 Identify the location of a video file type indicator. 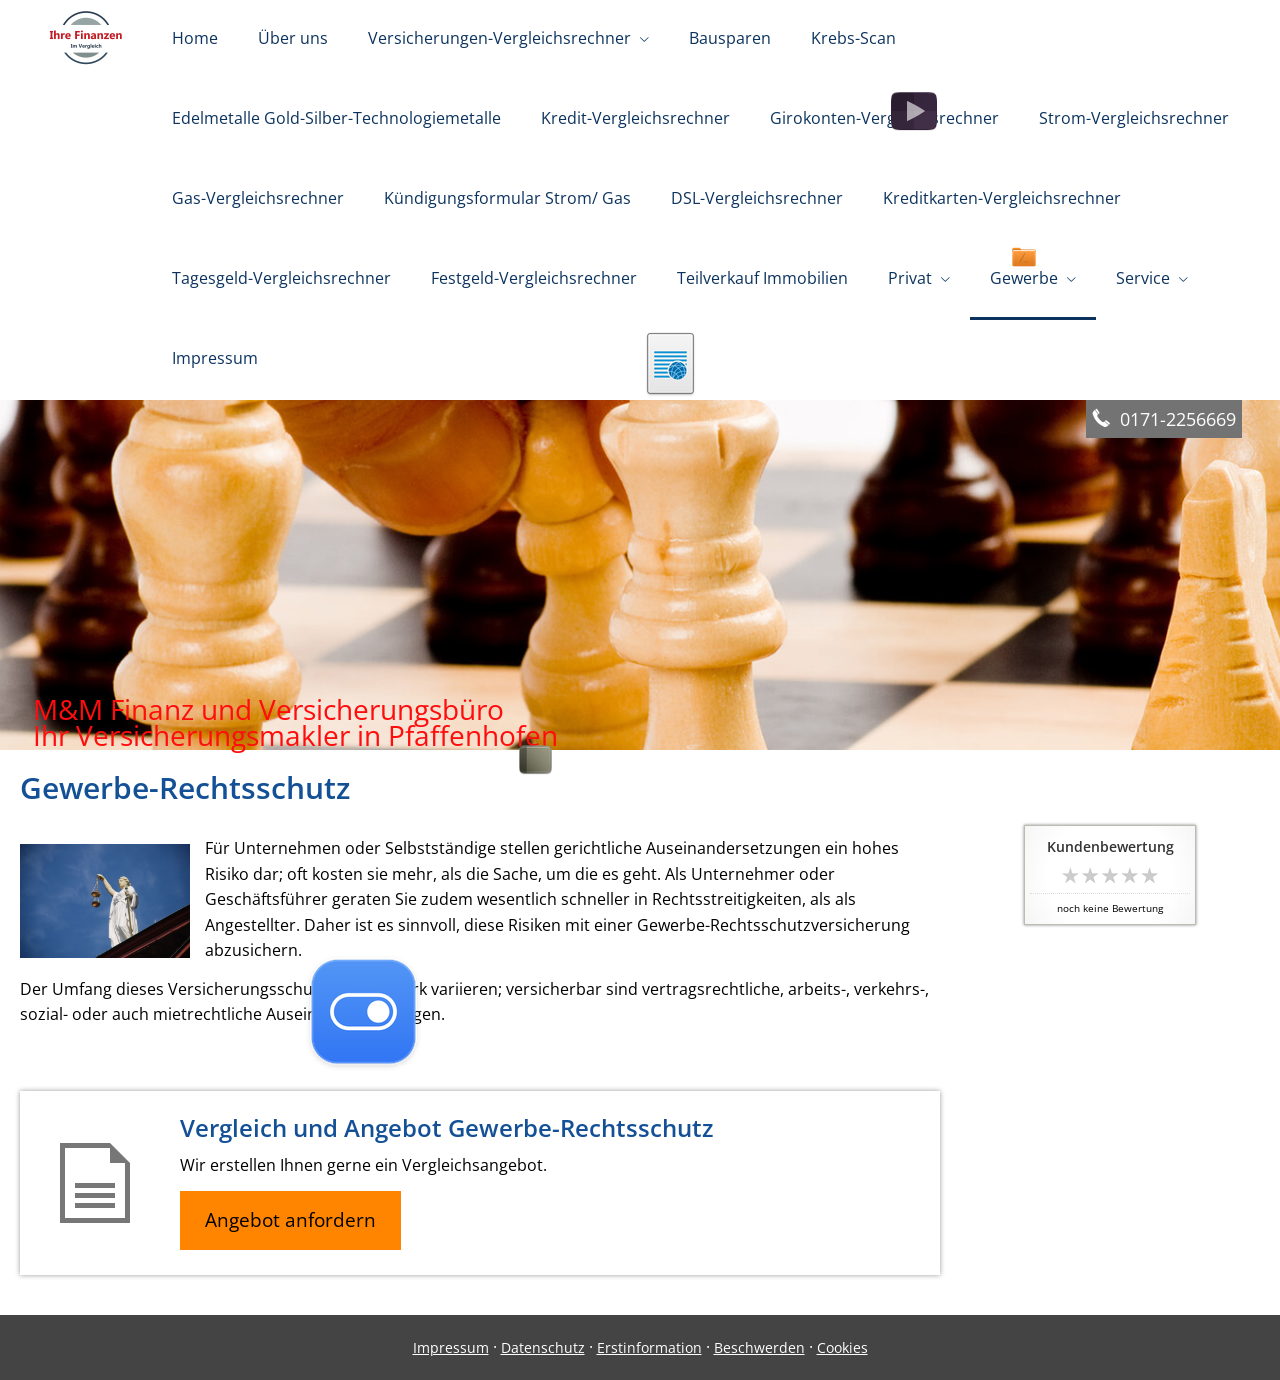
(914, 109).